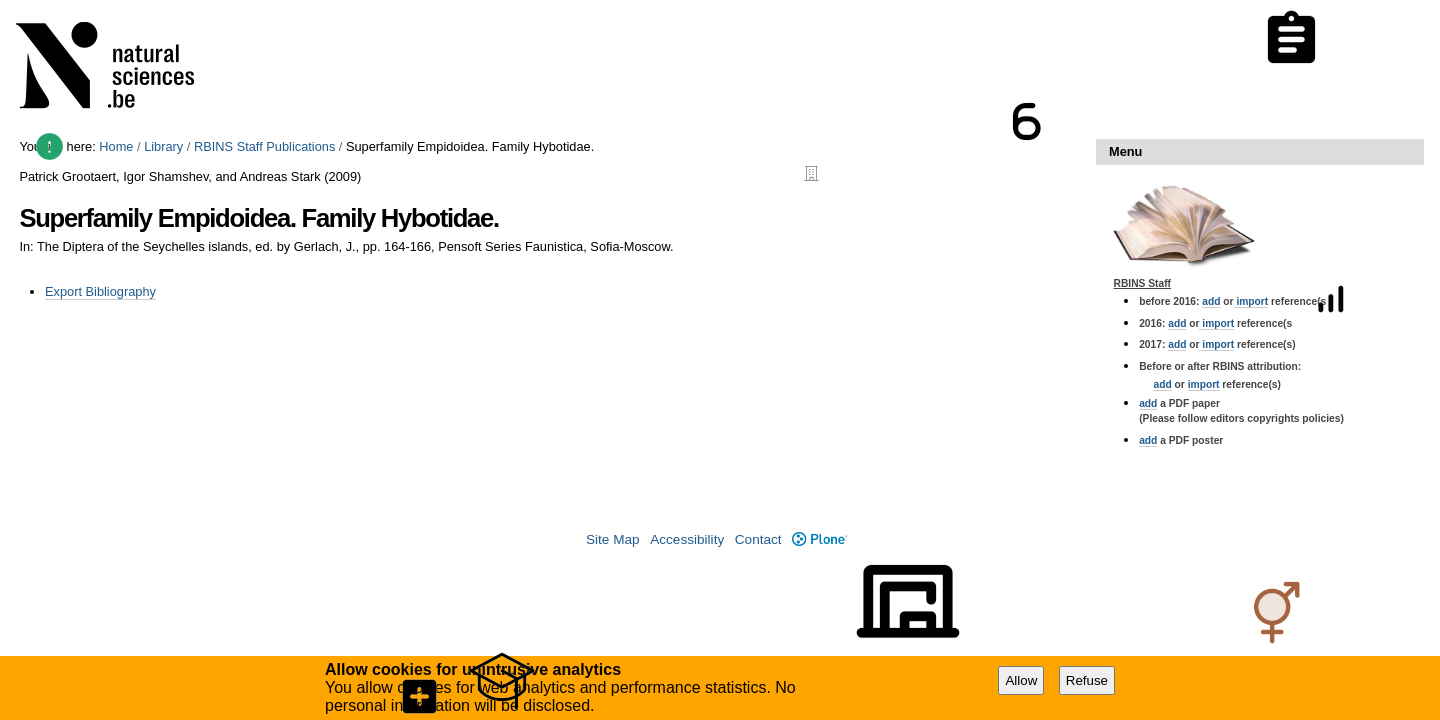  I want to click on indicates intersex gender identity, so click(1274, 611).